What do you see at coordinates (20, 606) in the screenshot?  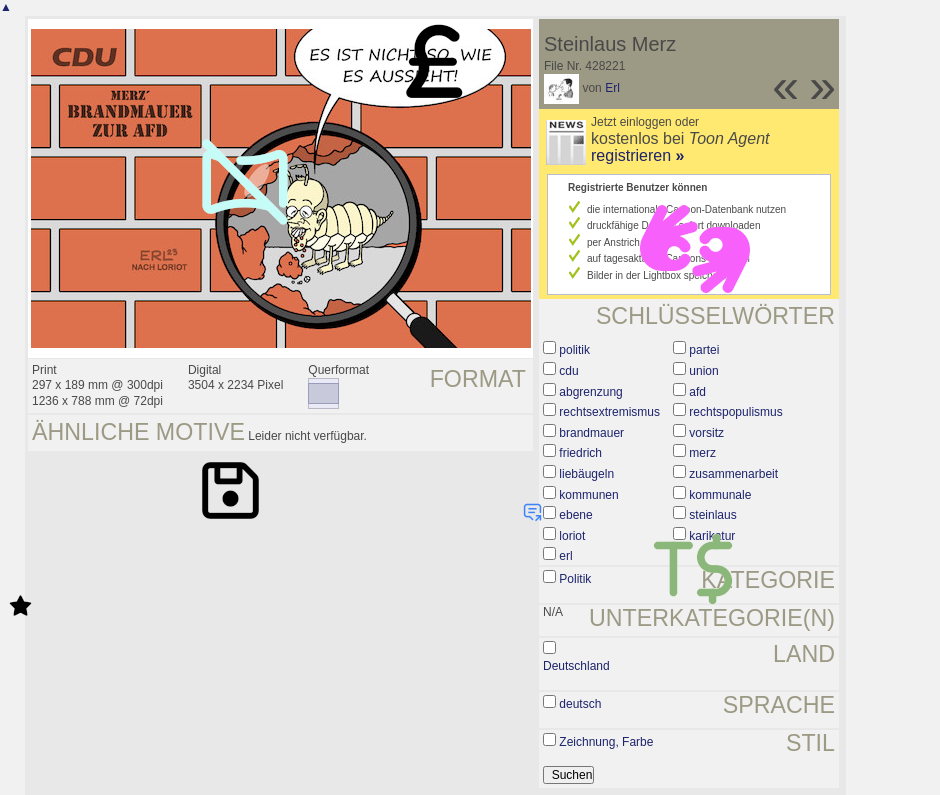 I see `mark item as favorite` at bounding box center [20, 606].